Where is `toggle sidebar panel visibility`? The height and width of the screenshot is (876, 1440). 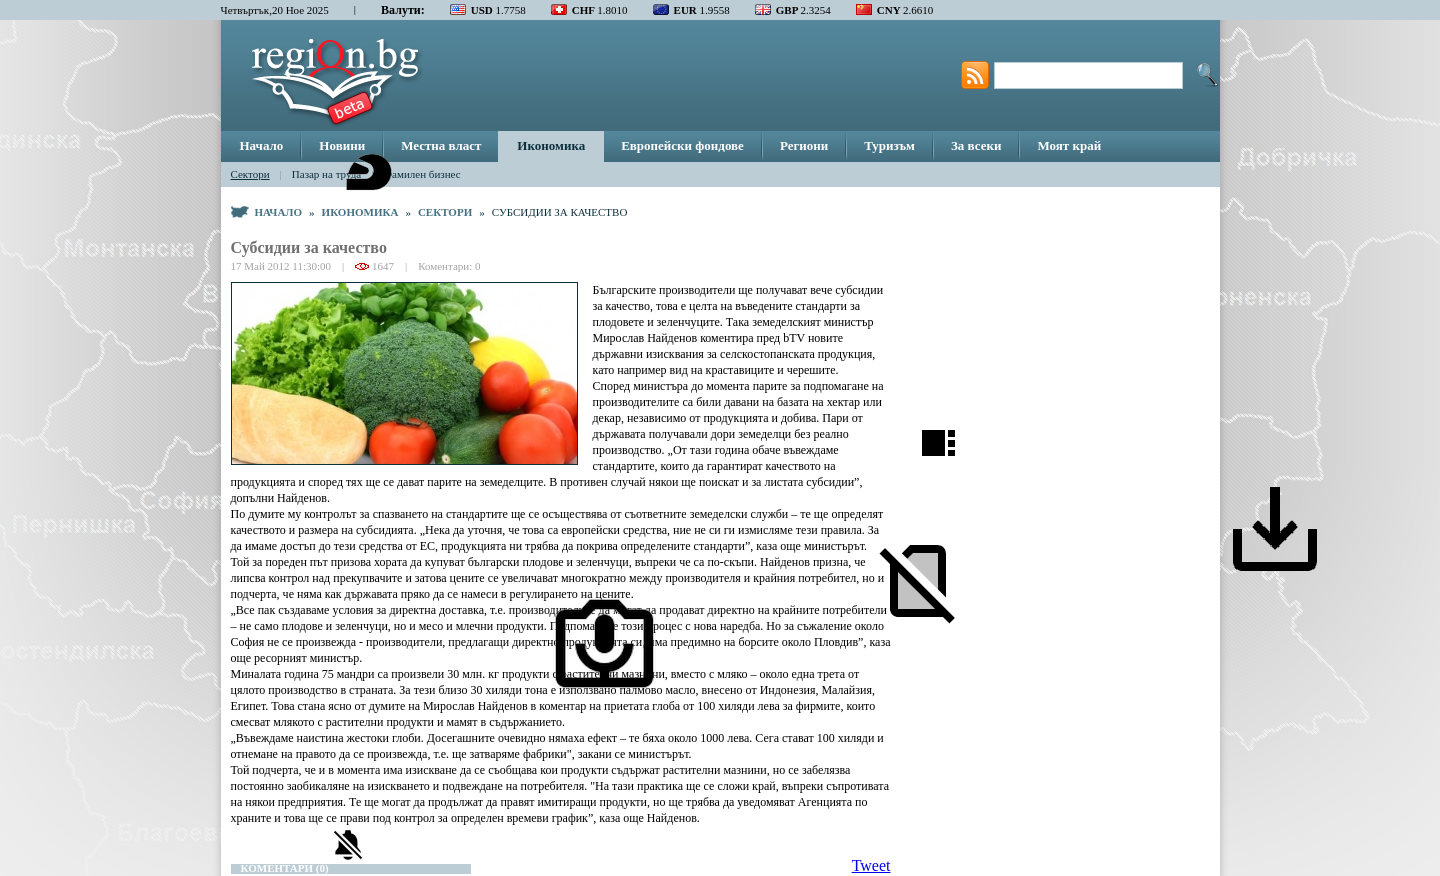
toggle sidebar panel visibility is located at coordinates (938, 443).